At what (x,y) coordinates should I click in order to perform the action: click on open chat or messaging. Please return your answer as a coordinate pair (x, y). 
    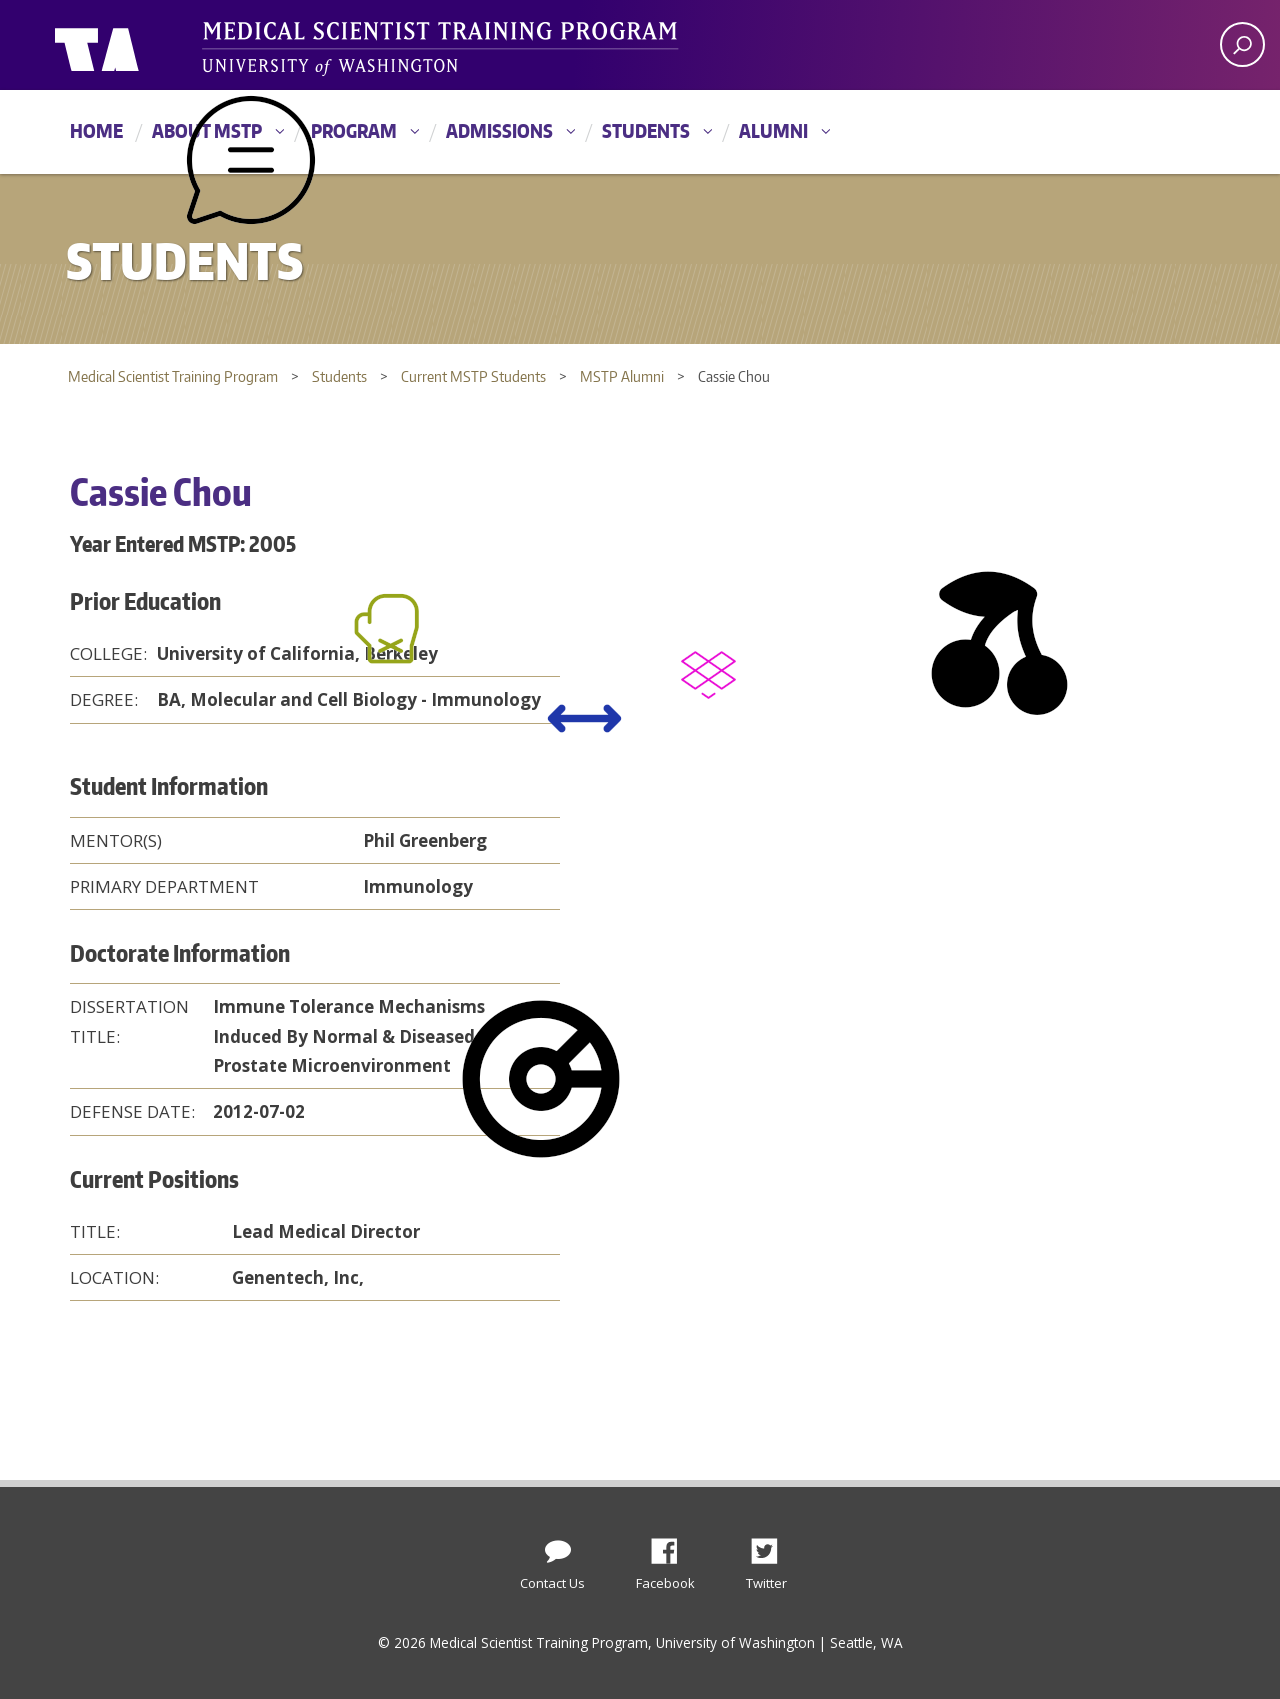
    Looking at the image, I should click on (251, 160).